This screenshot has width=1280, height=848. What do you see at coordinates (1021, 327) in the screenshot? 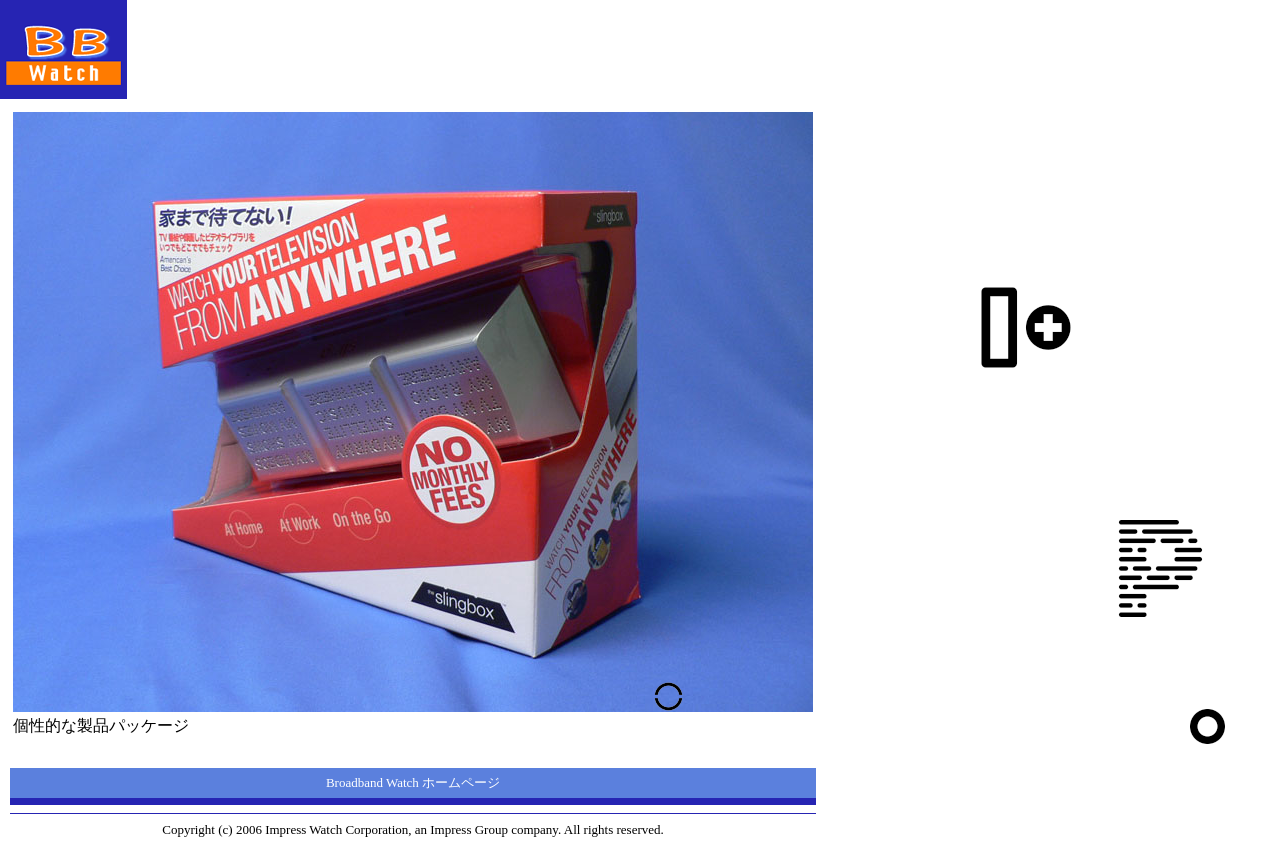
I see `insert a new column to the right` at bounding box center [1021, 327].